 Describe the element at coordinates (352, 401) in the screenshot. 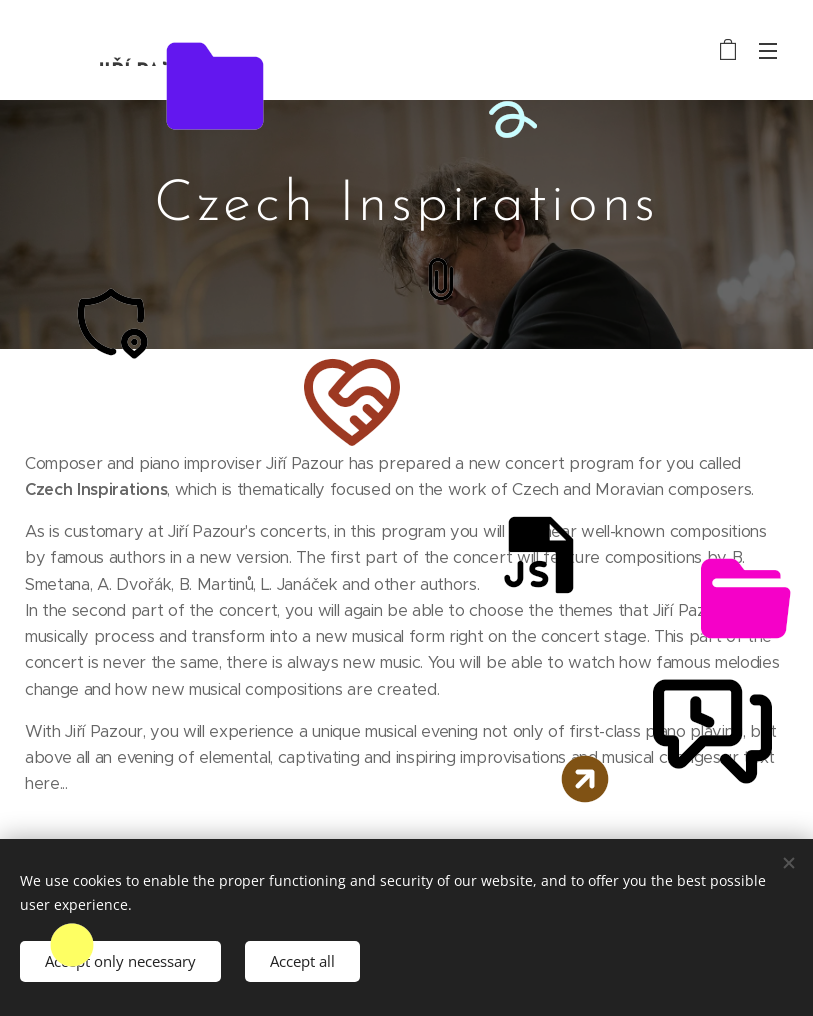

I see `view community code of conduct` at that location.